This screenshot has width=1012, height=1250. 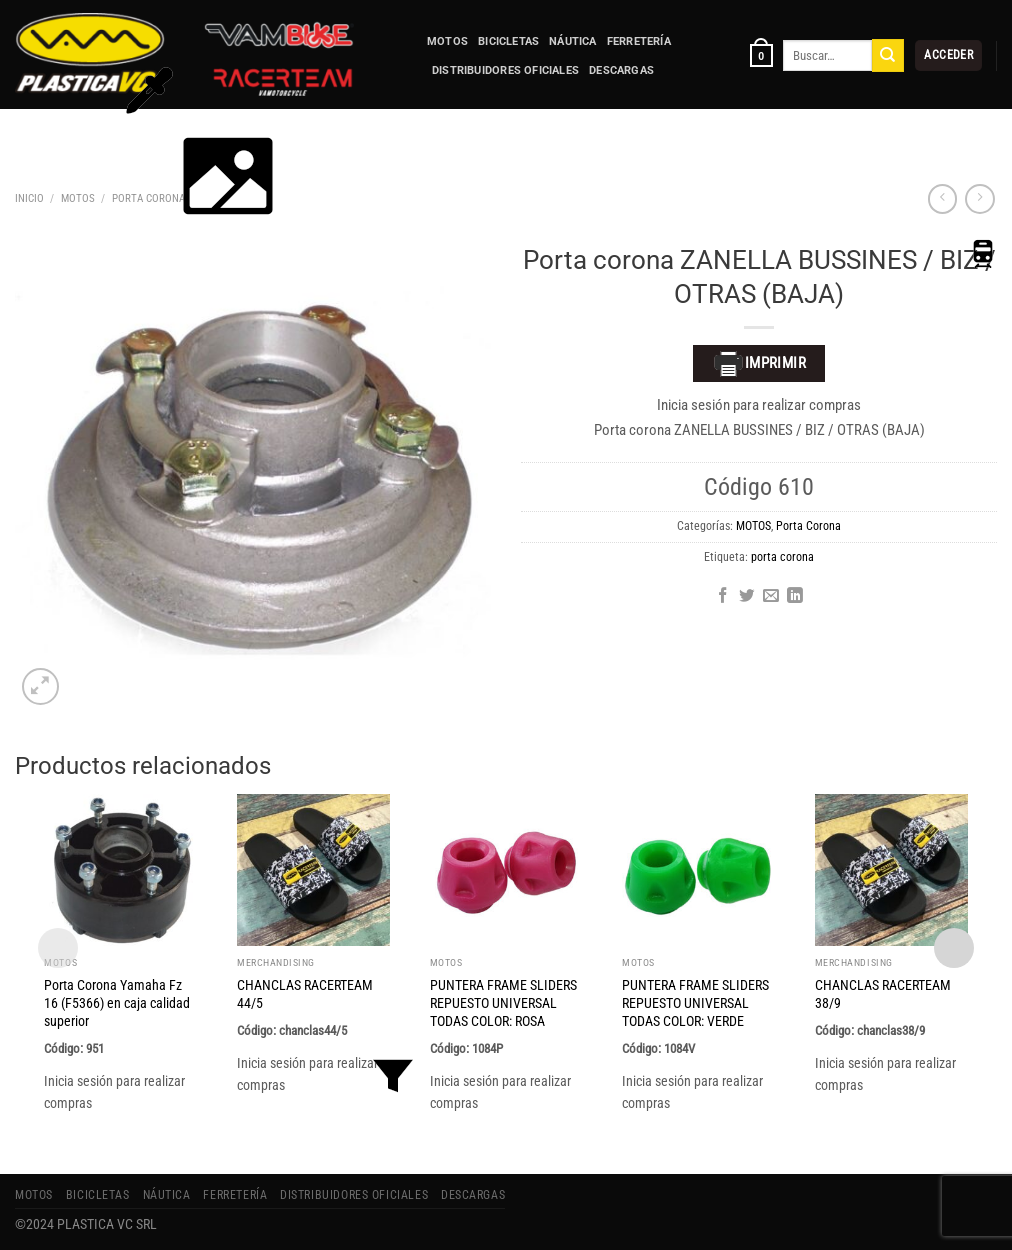 What do you see at coordinates (983, 254) in the screenshot?
I see `view subway or metro transit options` at bounding box center [983, 254].